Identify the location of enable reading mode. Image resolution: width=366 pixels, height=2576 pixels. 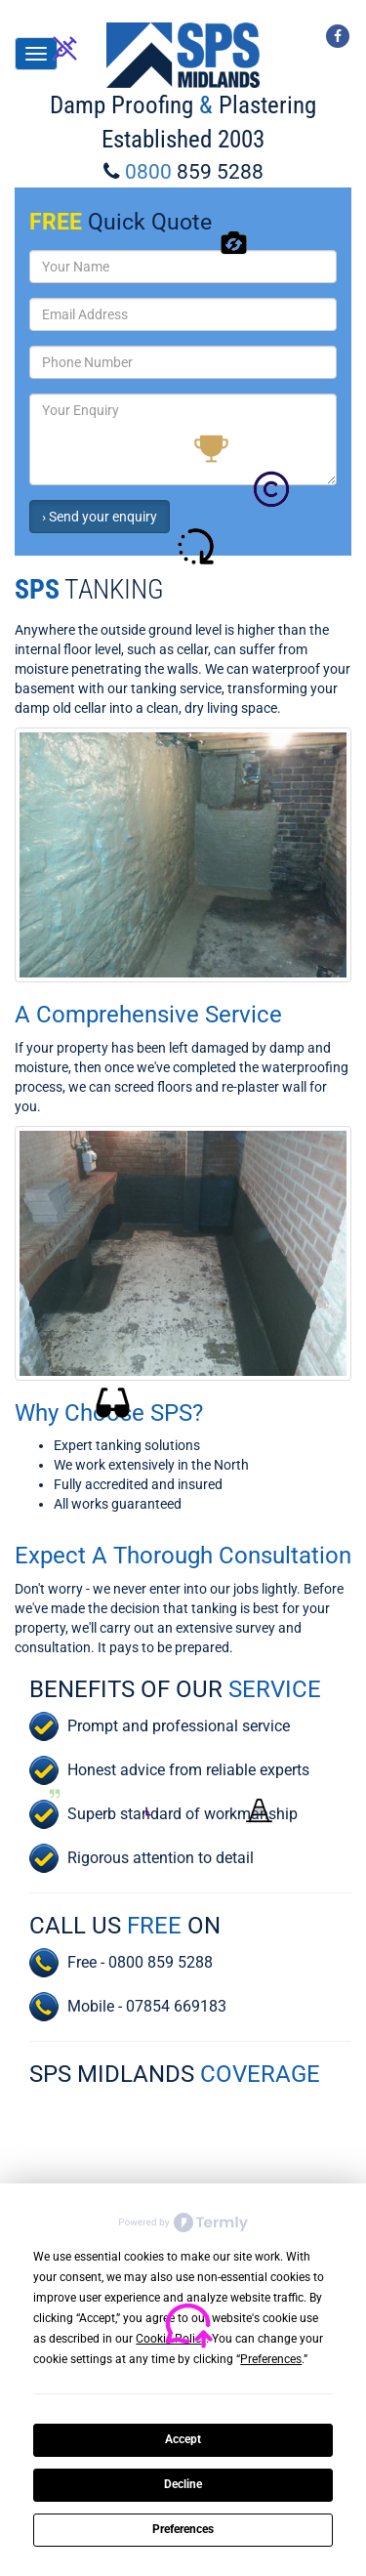
(112, 1402).